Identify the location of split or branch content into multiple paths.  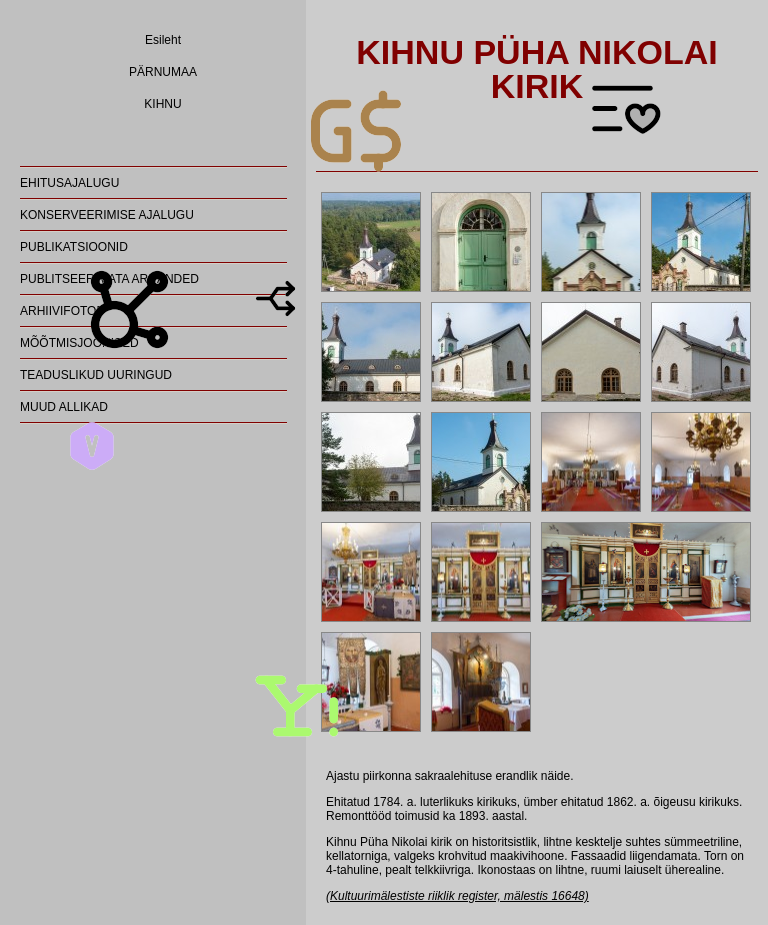
(275, 298).